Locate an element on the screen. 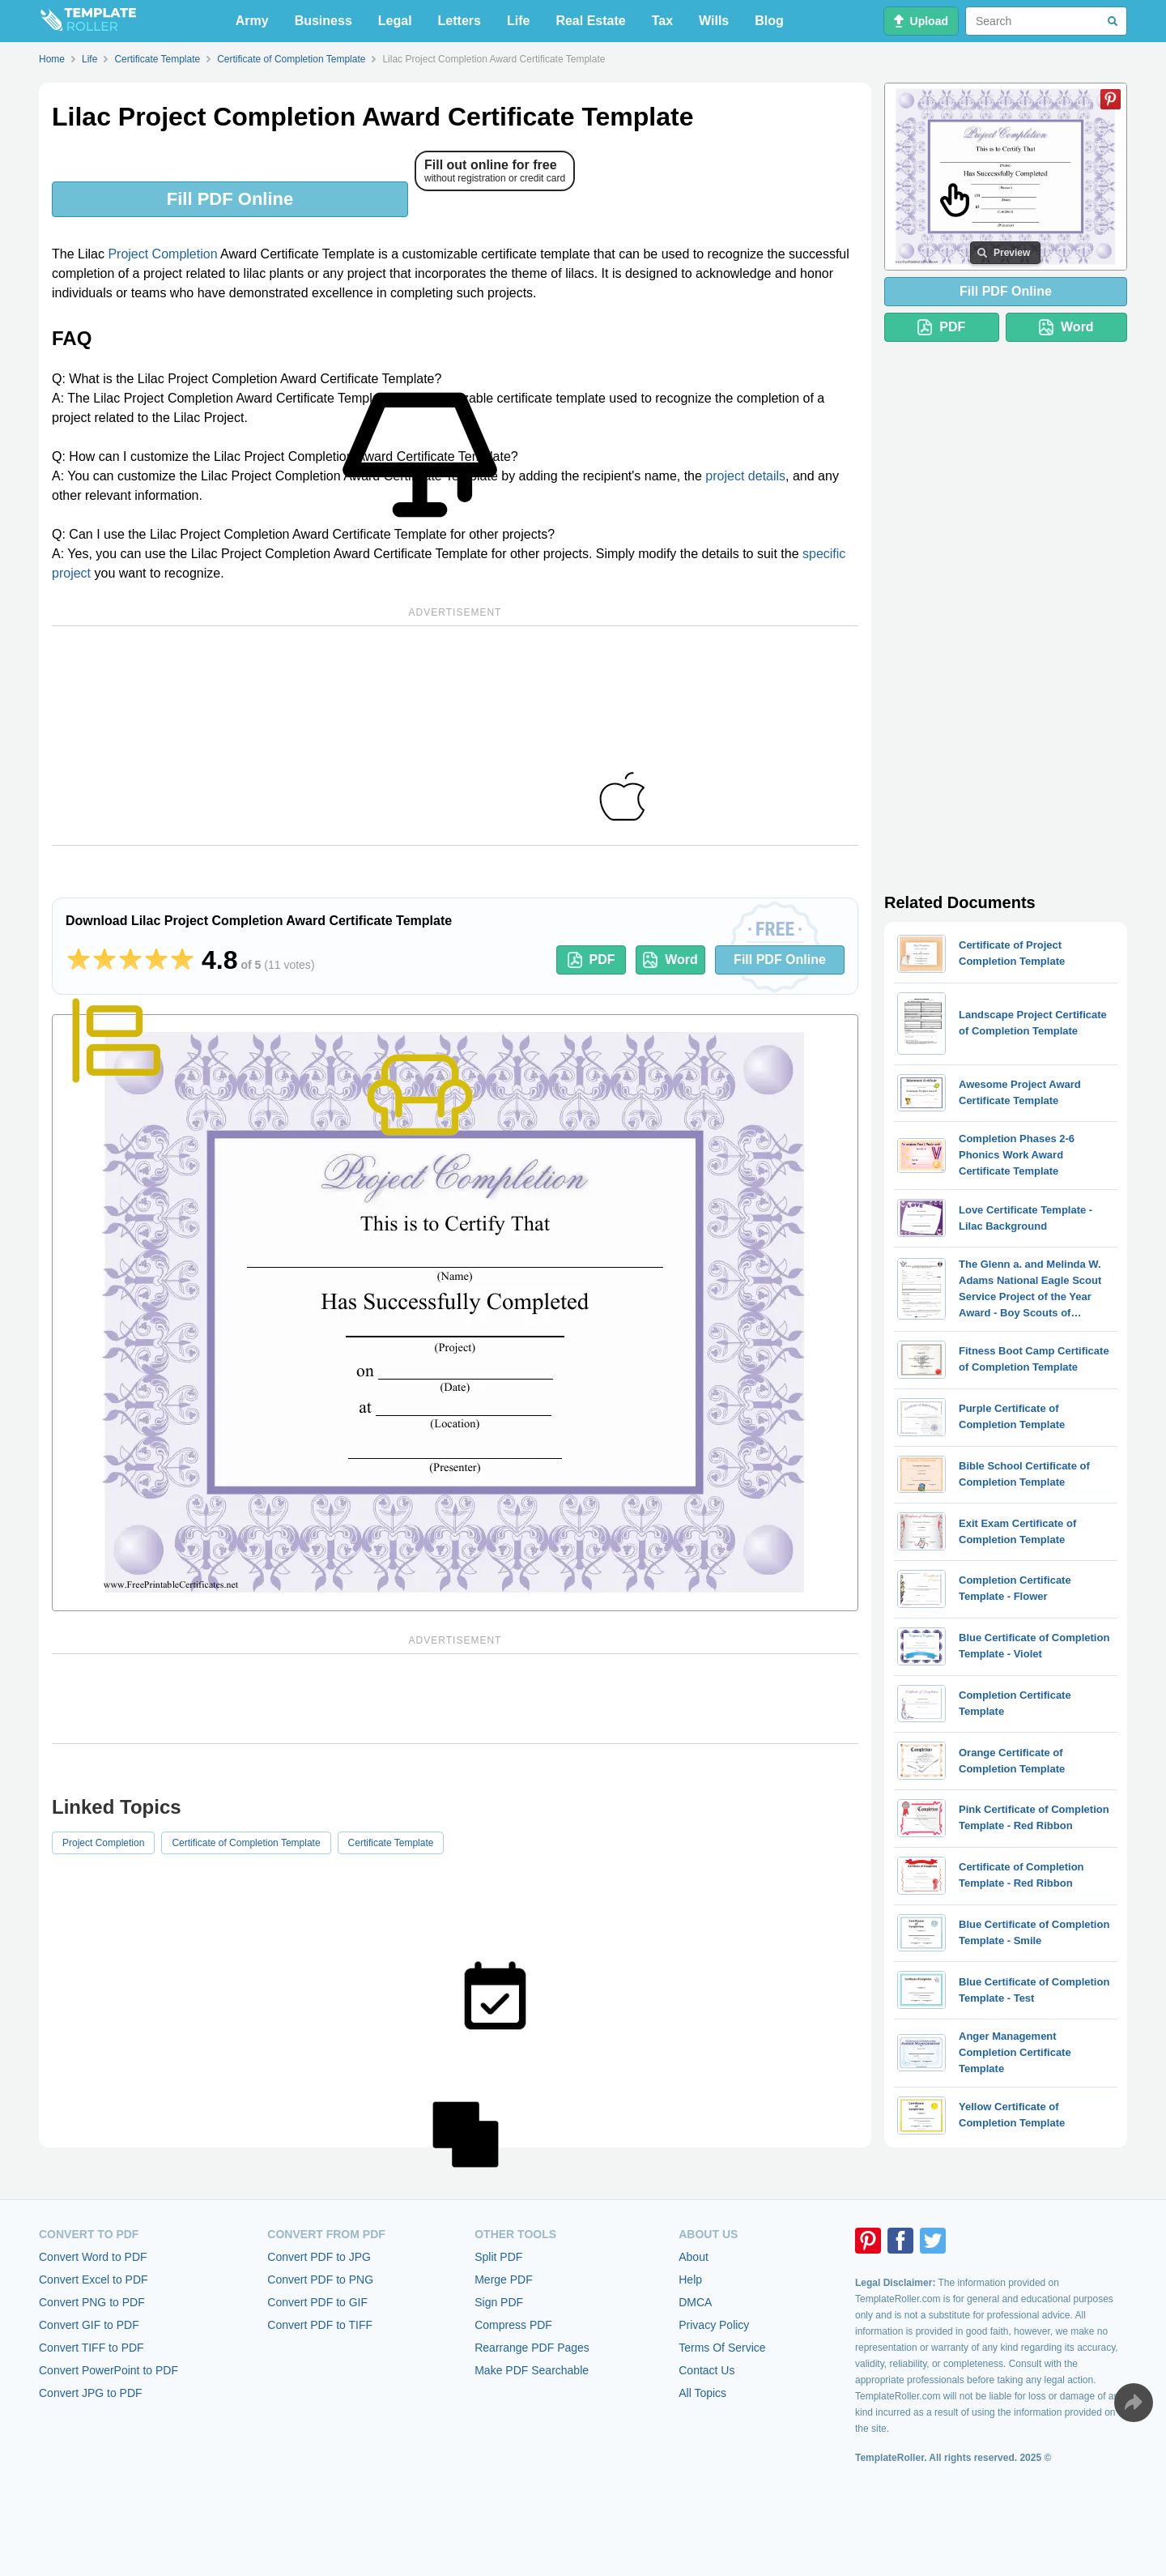 Image resolution: width=1166 pixels, height=2576 pixels. tap or click to interact is located at coordinates (955, 200).